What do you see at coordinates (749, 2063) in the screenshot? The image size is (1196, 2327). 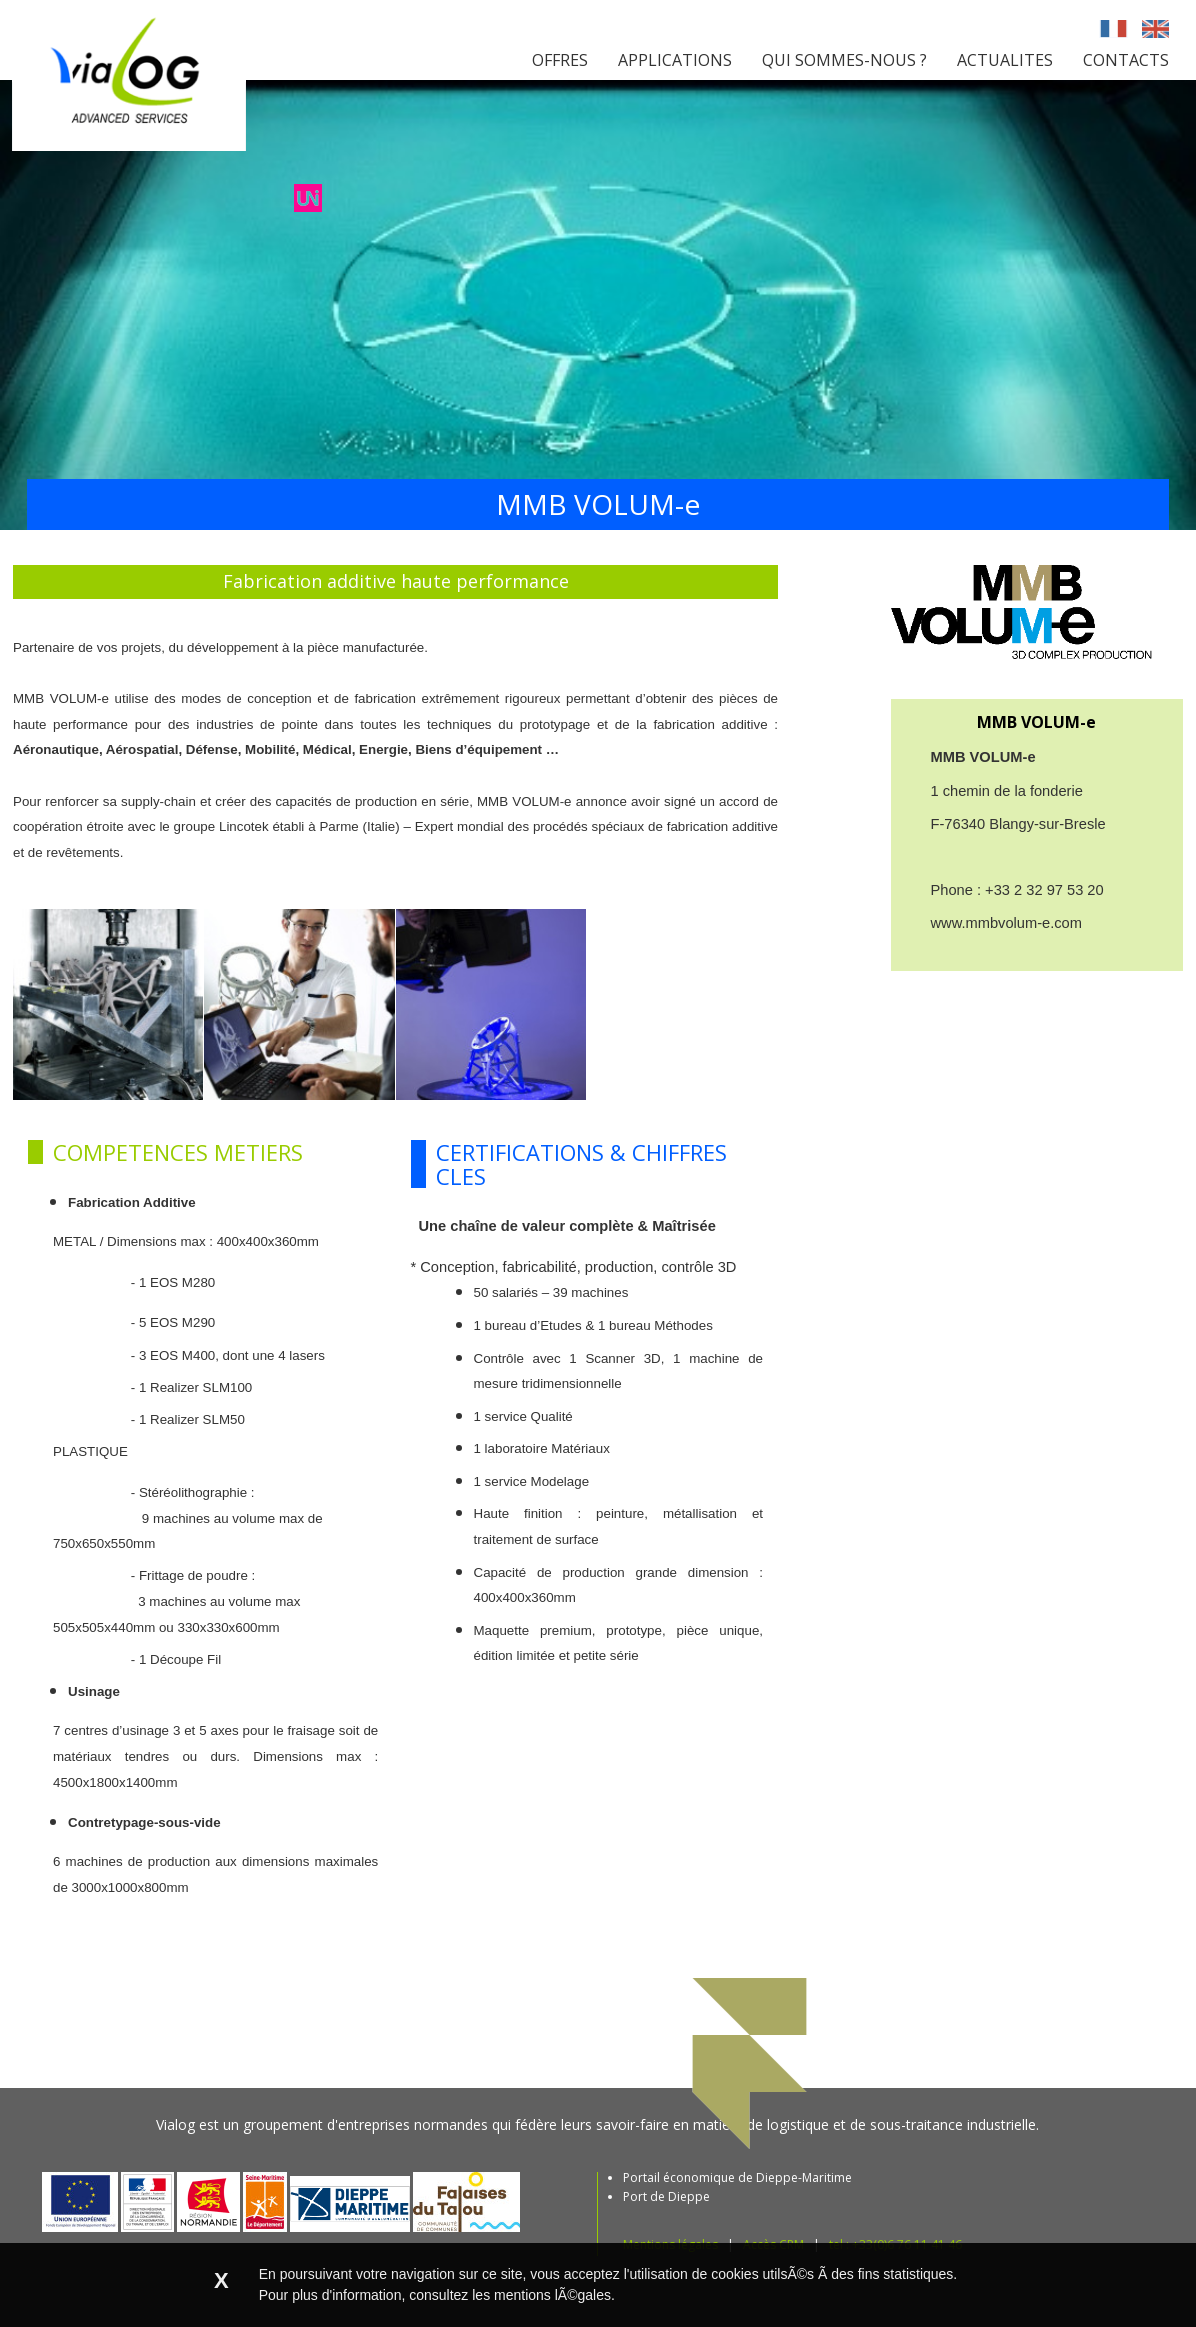 I see `open framer design tool` at bounding box center [749, 2063].